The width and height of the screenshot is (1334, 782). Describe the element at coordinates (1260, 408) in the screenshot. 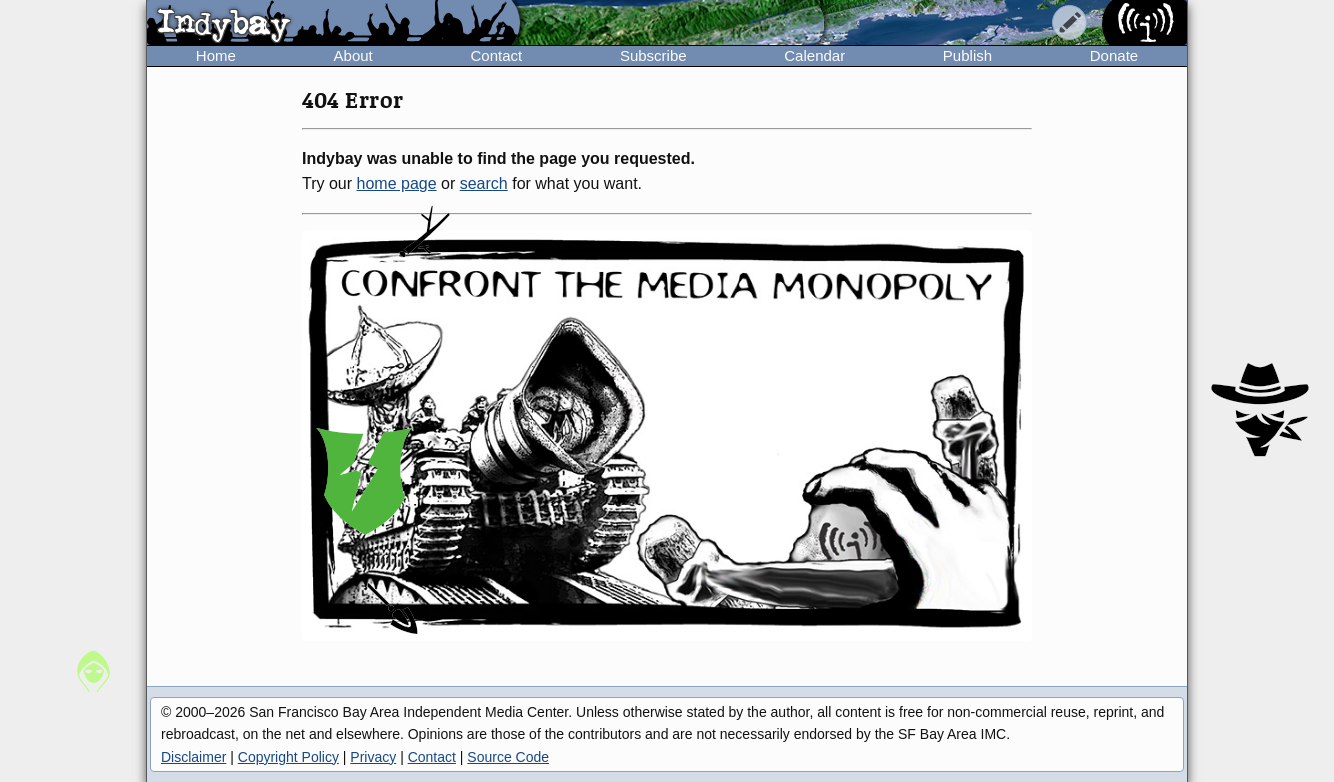

I see `indicates outlaw or bandit character type` at that location.